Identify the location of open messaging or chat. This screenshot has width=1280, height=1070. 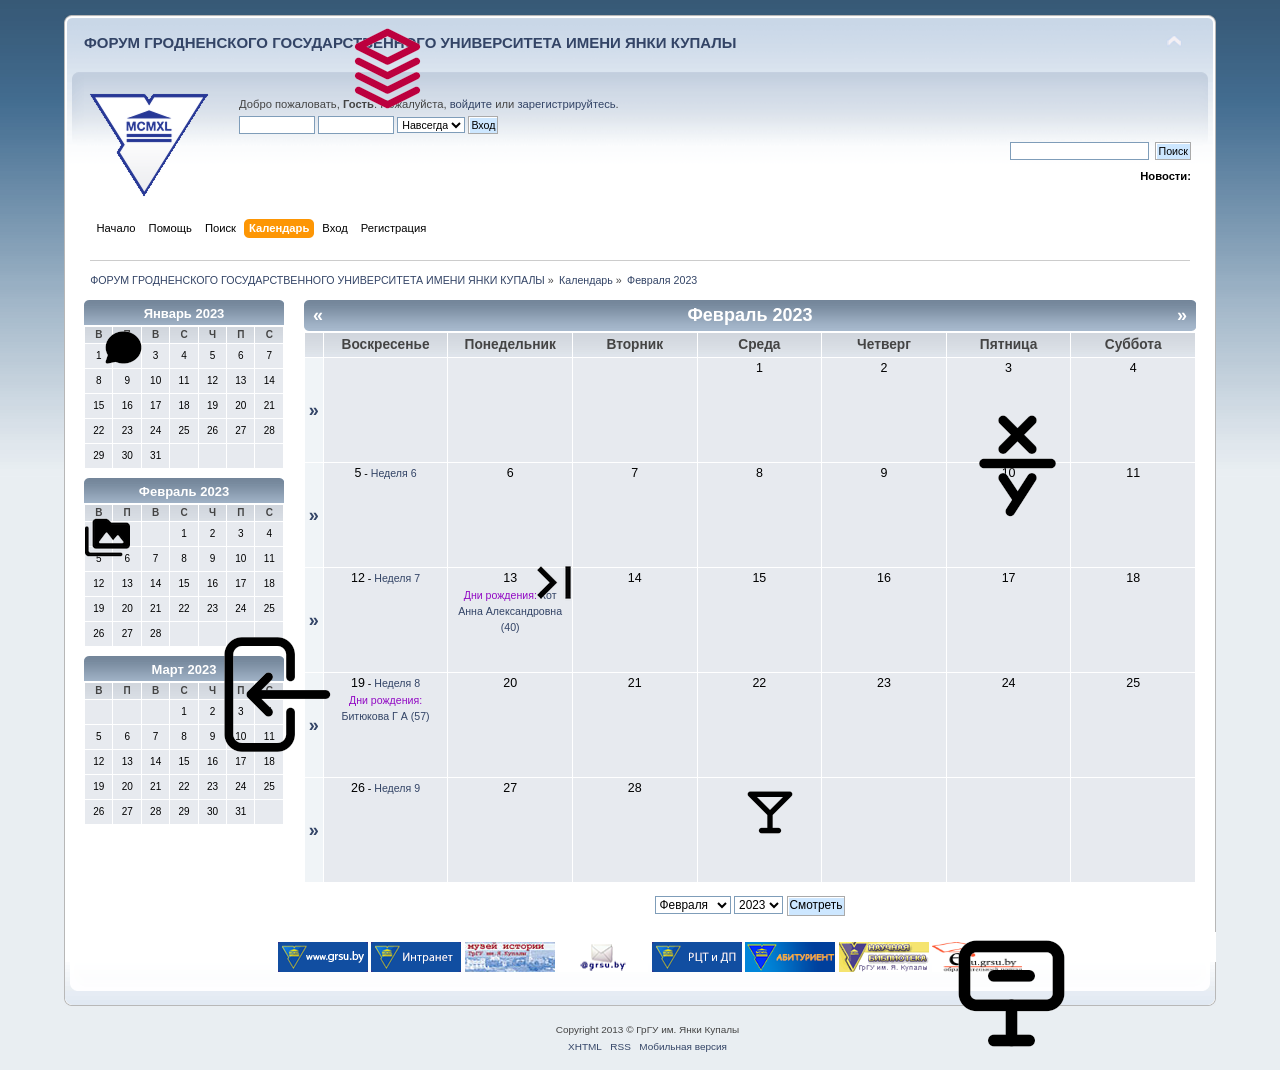
(123, 347).